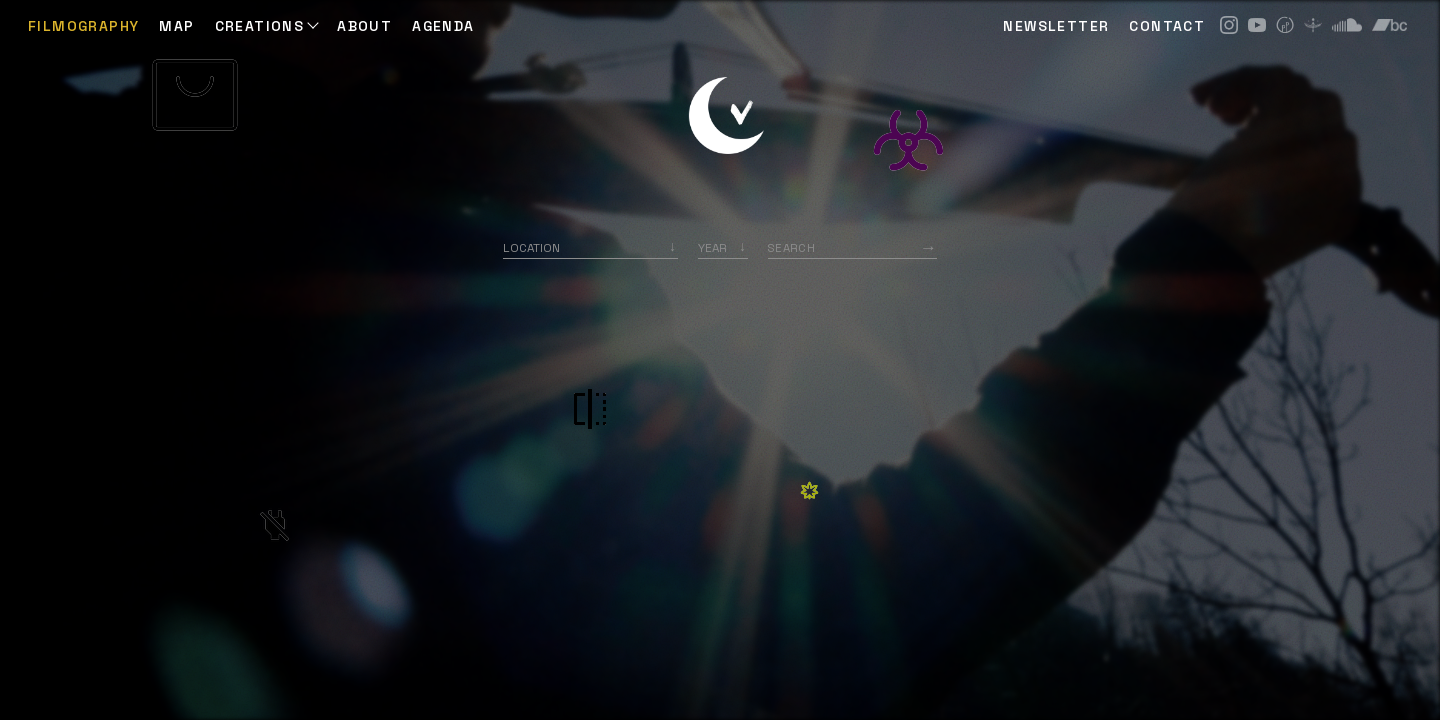 The width and height of the screenshot is (1440, 720). I want to click on view your shopping bag, so click(195, 95).